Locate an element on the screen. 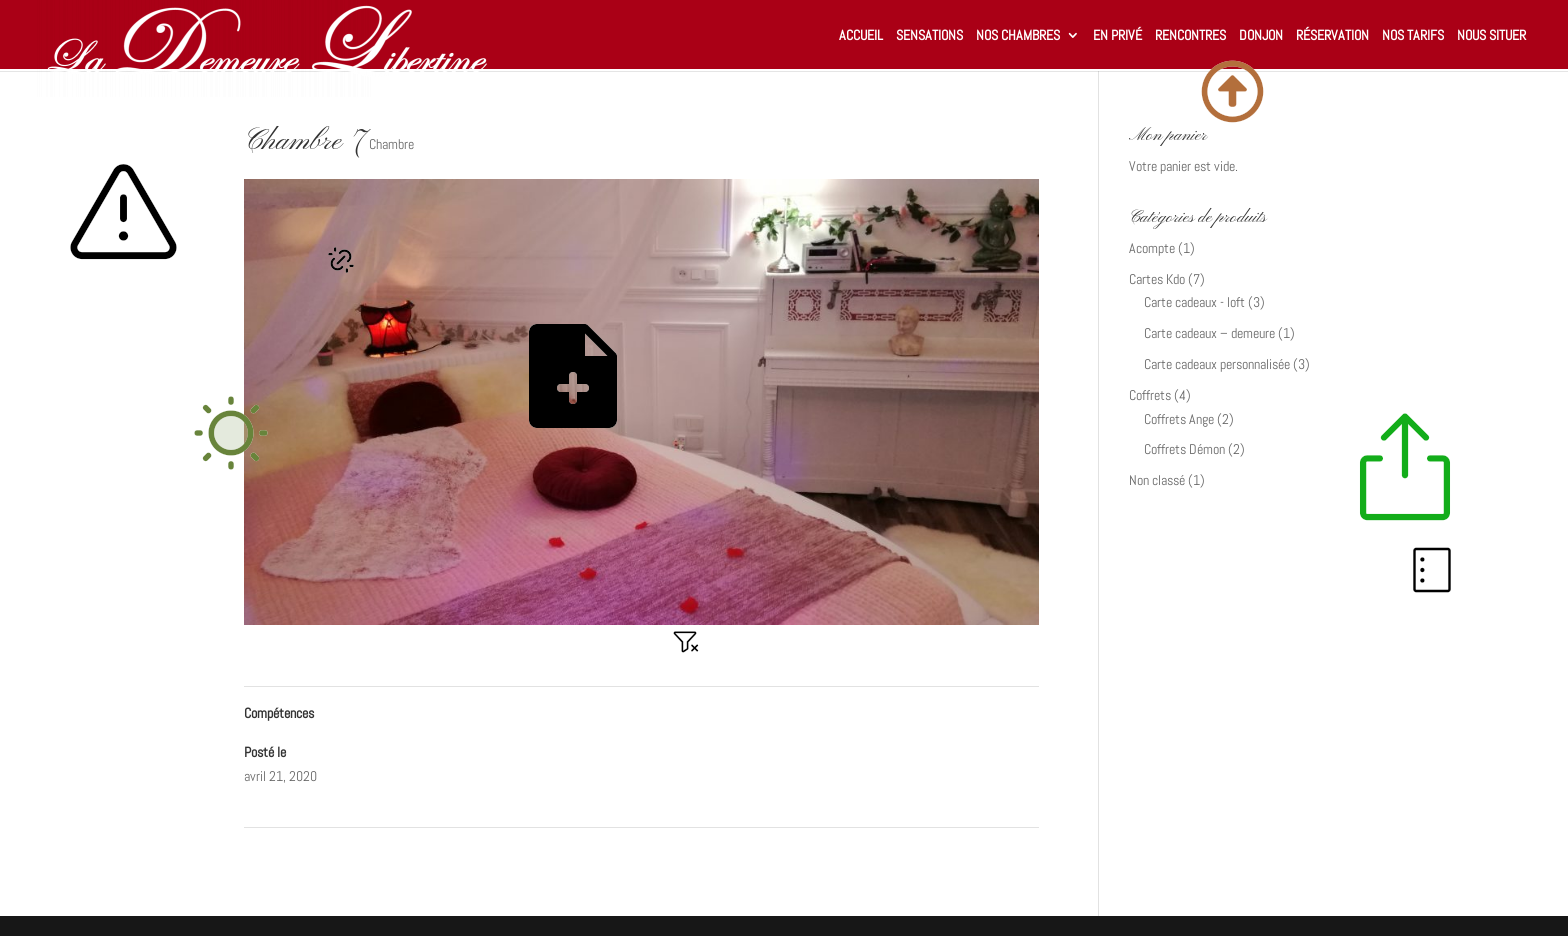 The image size is (1568, 936). create a new file is located at coordinates (573, 376).